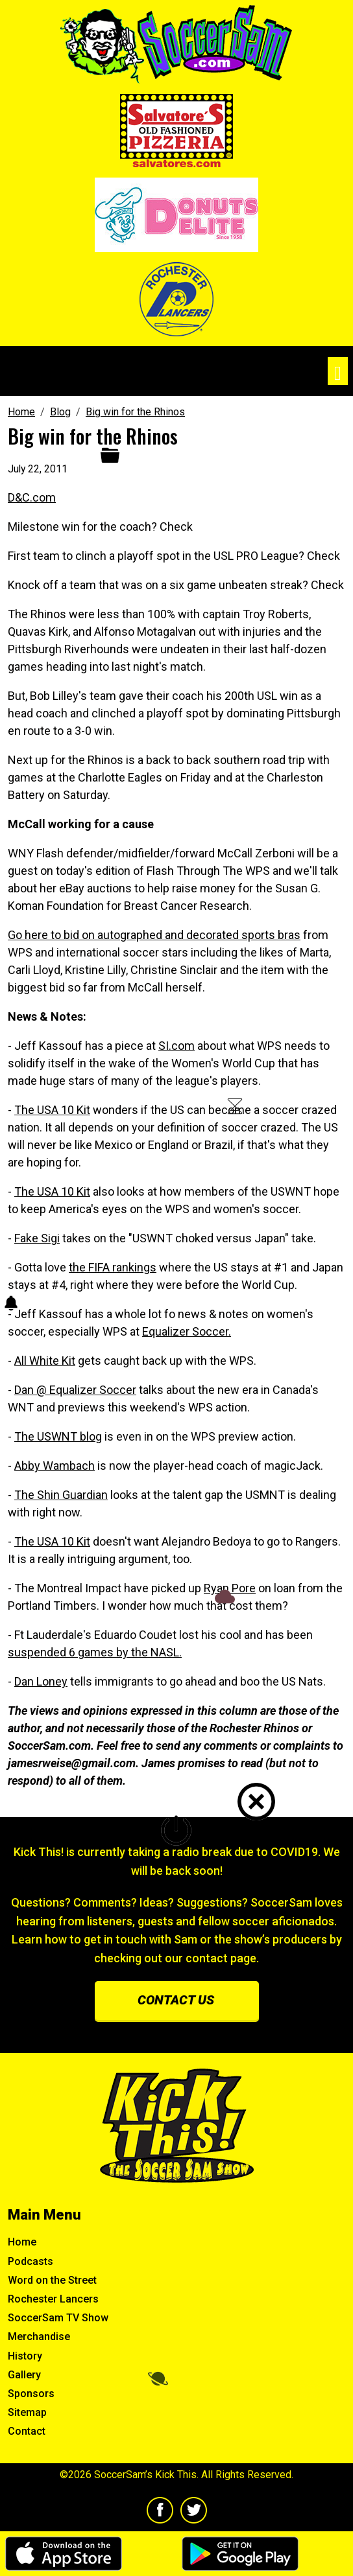 The image size is (353, 2576). Describe the element at coordinates (158, 2378) in the screenshot. I see `explore global or worldwide content` at that location.